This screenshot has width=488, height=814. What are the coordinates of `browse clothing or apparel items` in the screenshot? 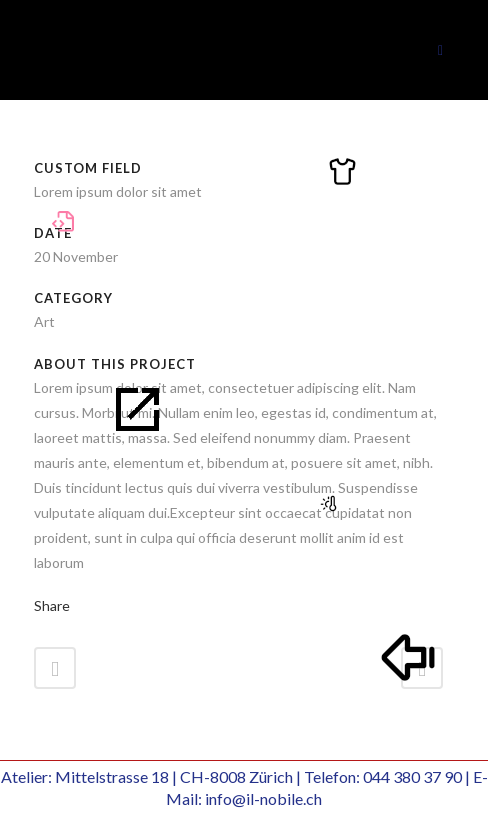 It's located at (342, 171).